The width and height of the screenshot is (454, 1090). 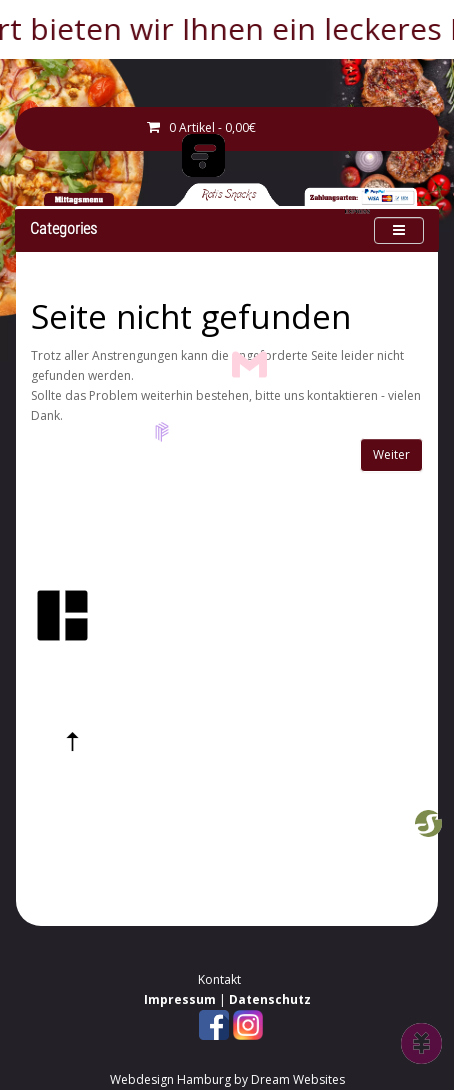 I want to click on open the Folo app, so click(x=203, y=155).